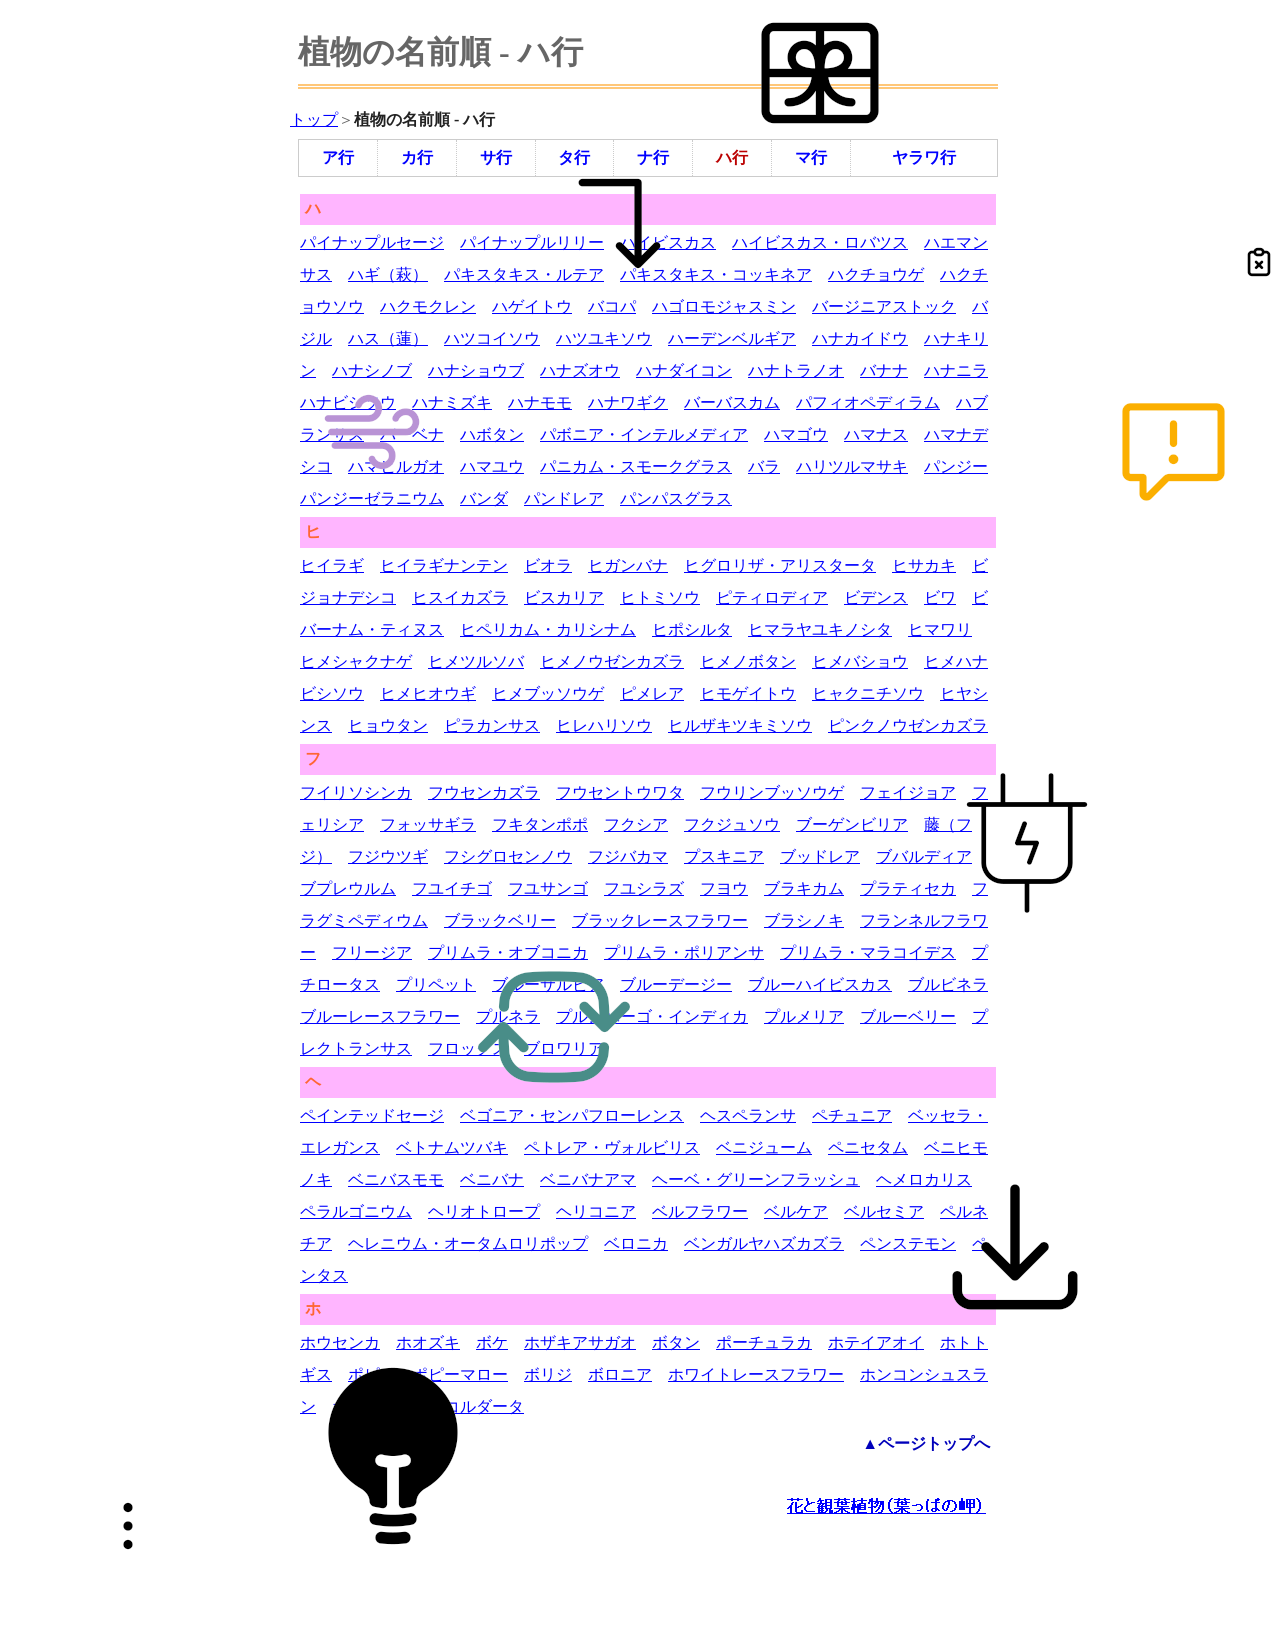 This screenshot has width=1280, height=1649. Describe the element at coordinates (128, 1526) in the screenshot. I see `open more options menu` at that location.